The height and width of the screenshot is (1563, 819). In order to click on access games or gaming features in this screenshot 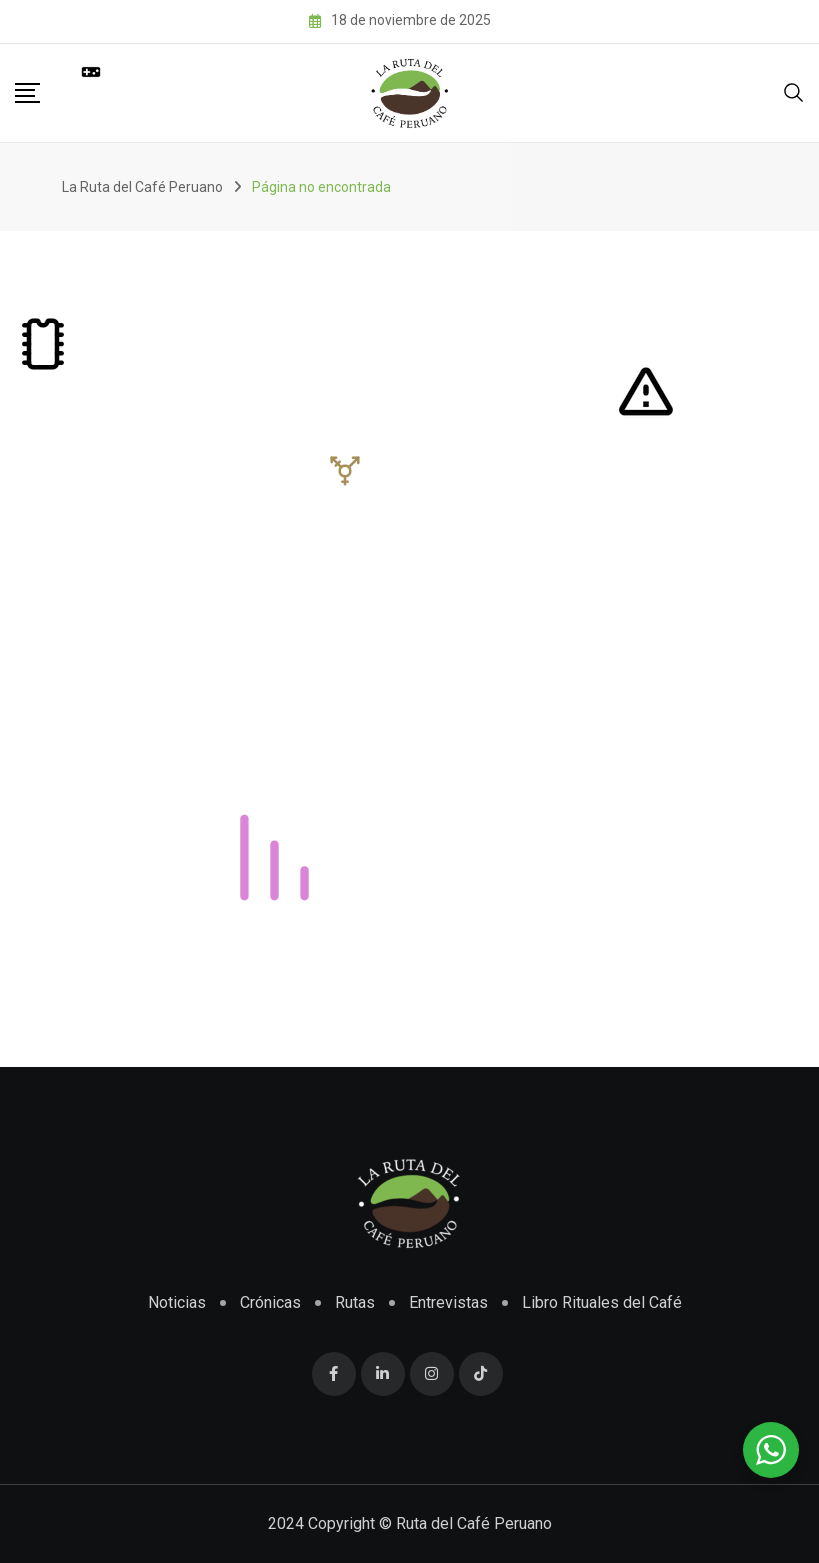, I will do `click(91, 72)`.